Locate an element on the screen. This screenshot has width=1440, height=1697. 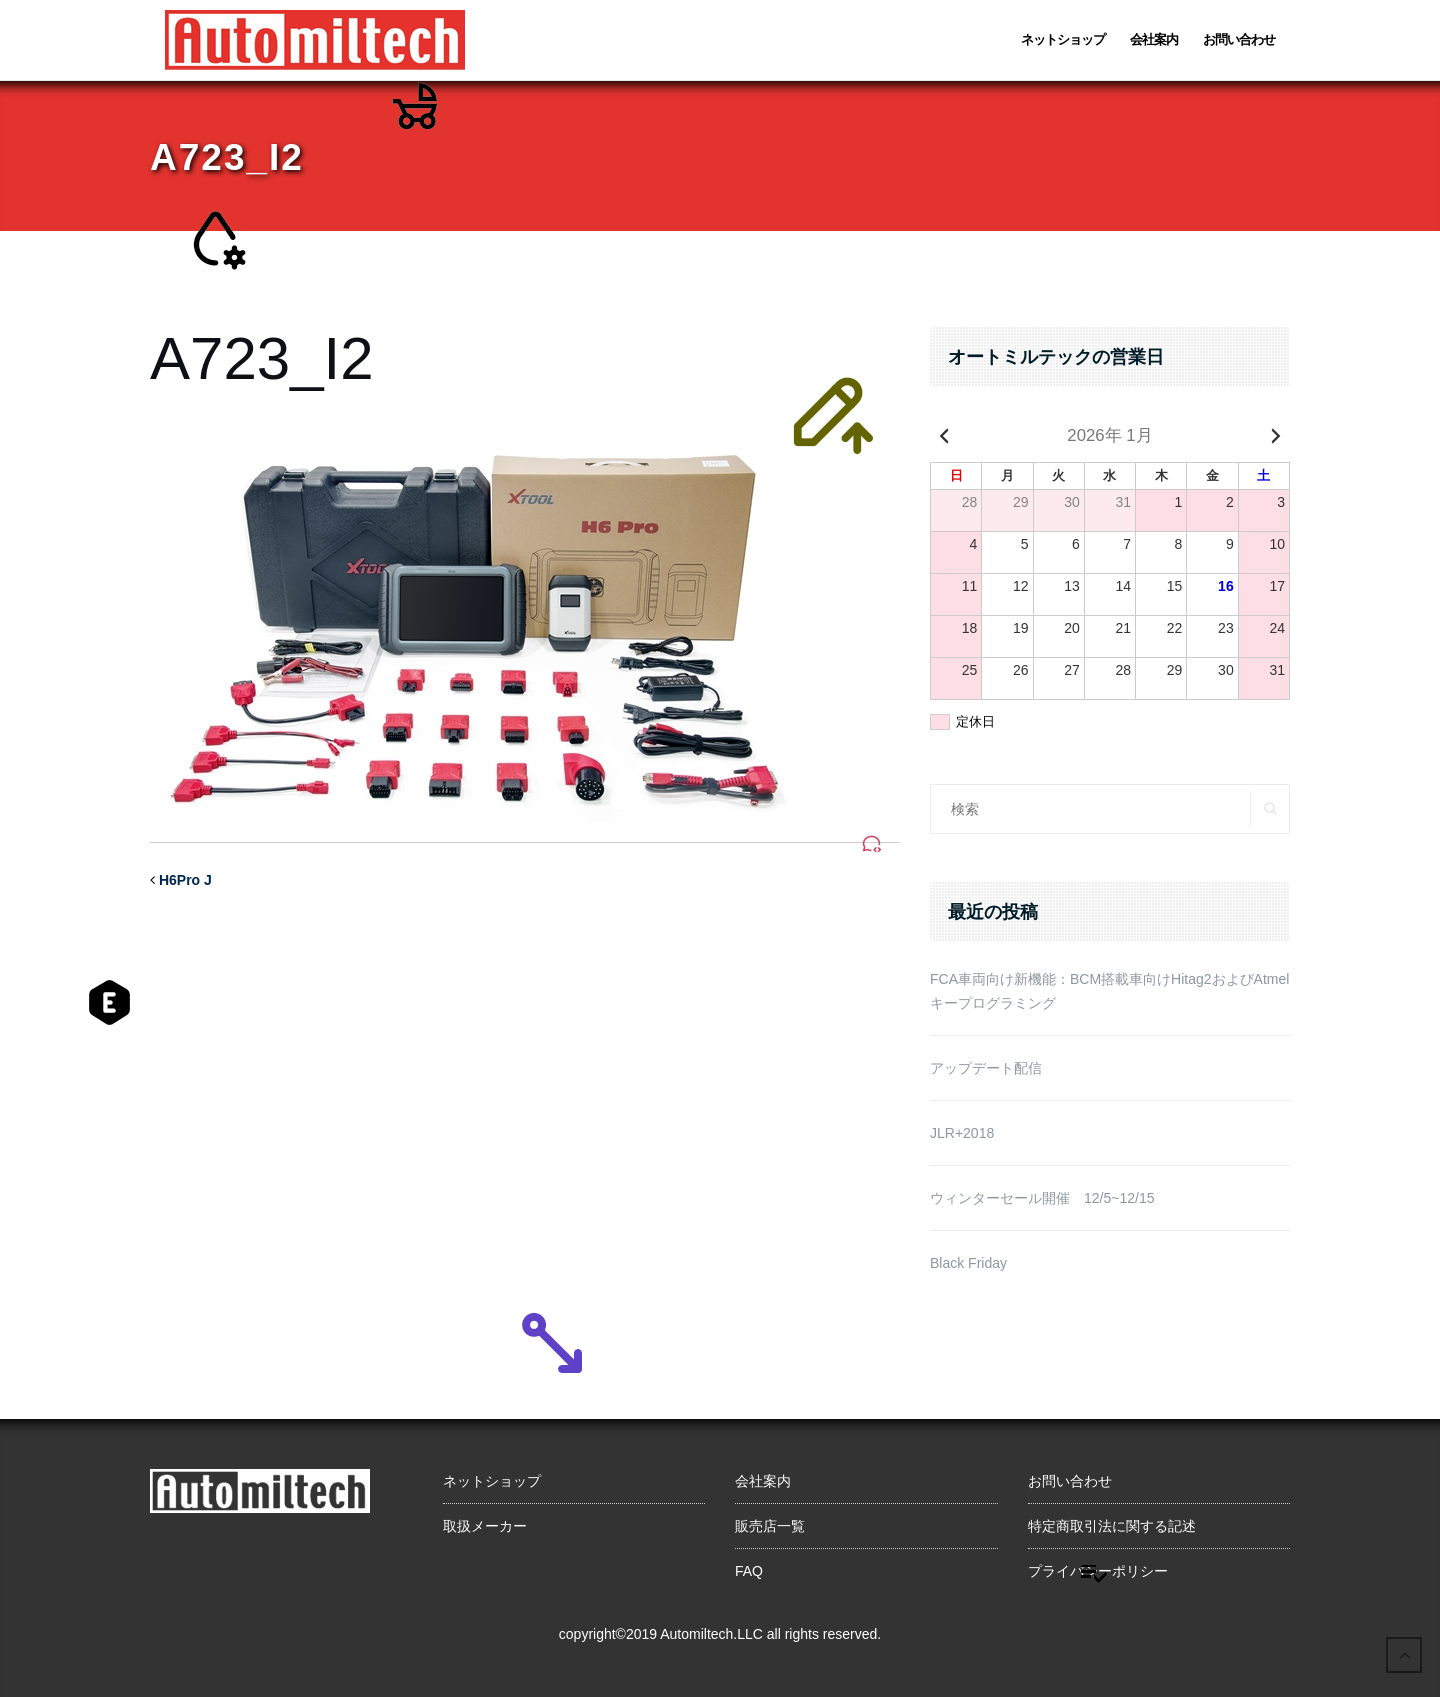
upload or publish your edits is located at coordinates (829, 410).